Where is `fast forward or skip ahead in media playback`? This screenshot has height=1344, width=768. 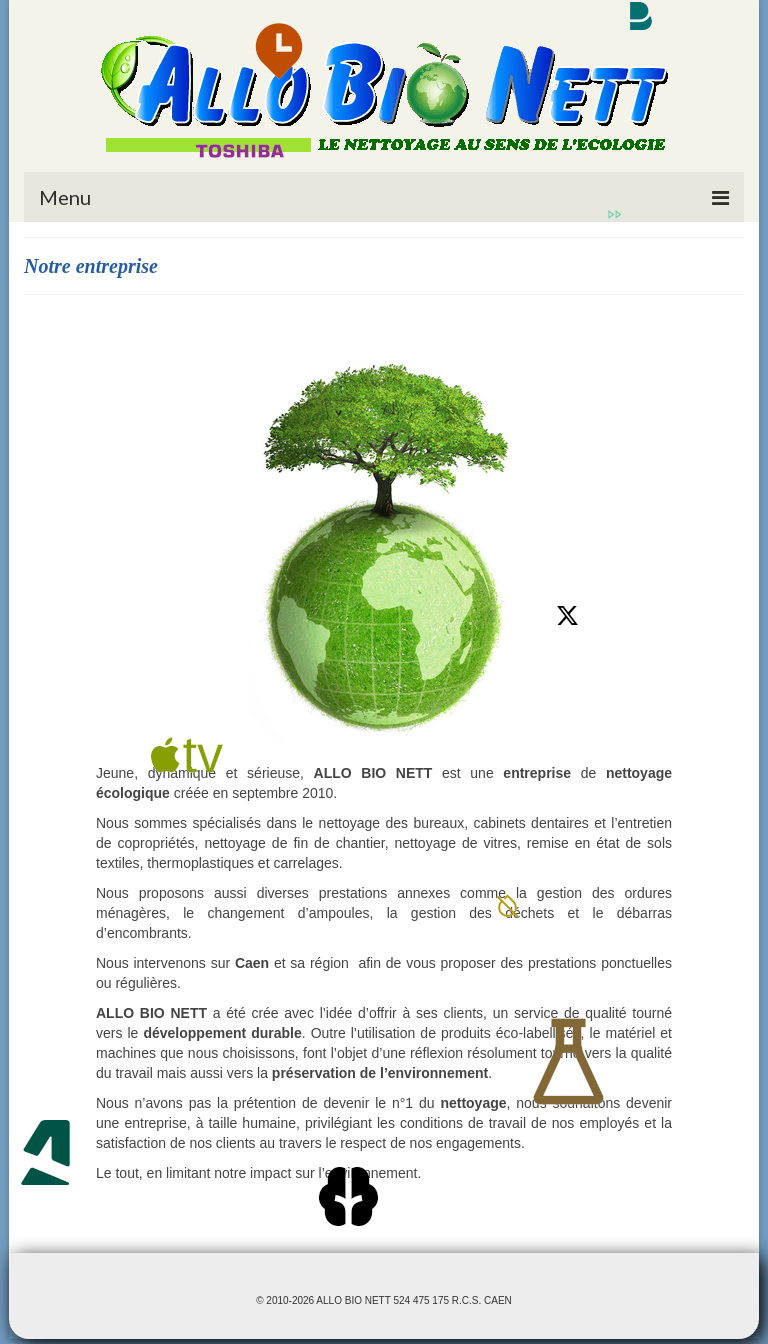
fast forward or skip ahead in media playback is located at coordinates (614, 214).